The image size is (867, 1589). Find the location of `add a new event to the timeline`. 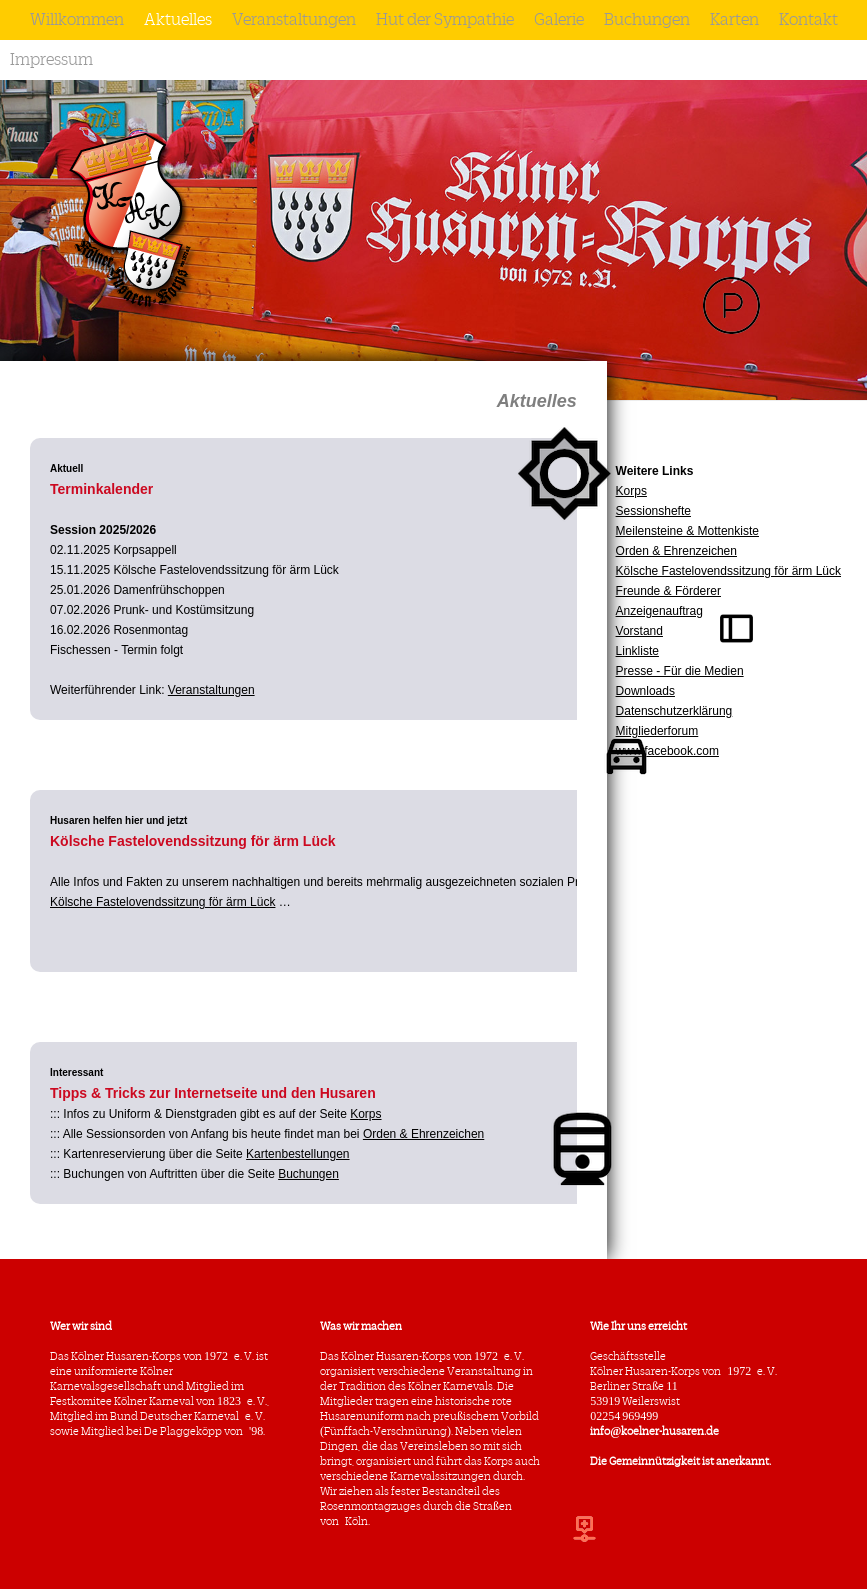

add a new event to the timeline is located at coordinates (584, 1528).